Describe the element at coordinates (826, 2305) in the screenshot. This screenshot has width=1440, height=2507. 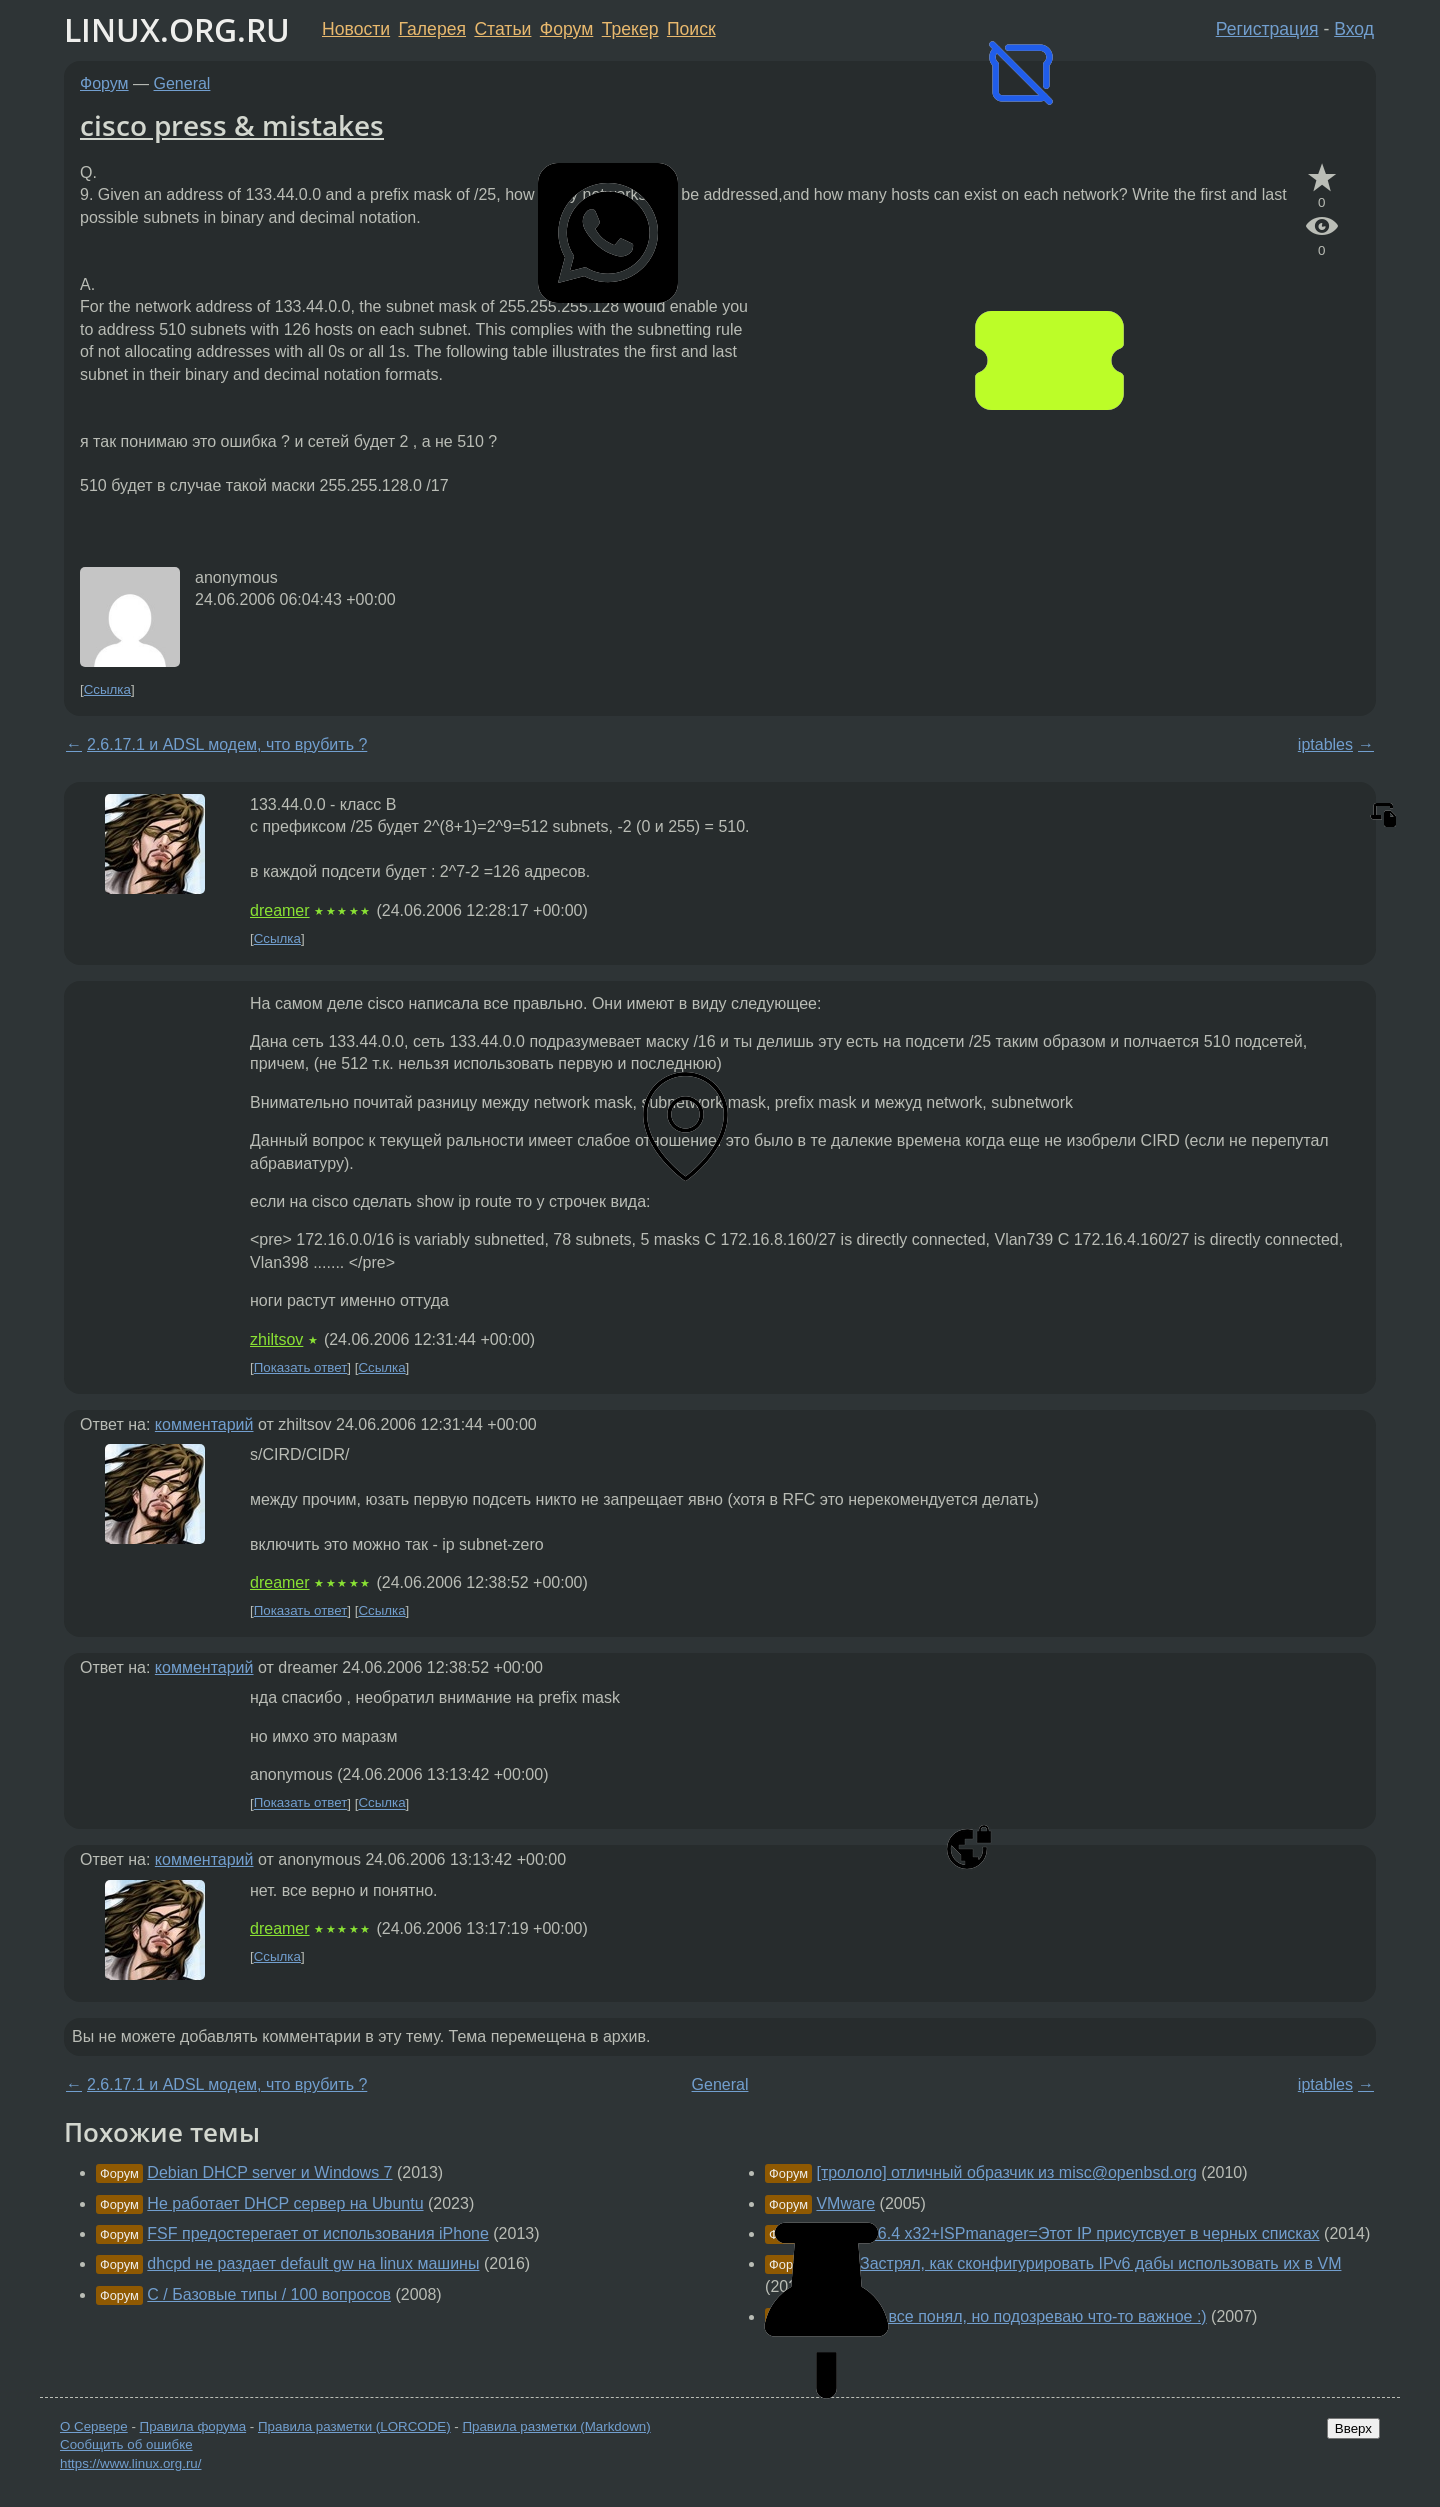
I see `pin an item to keep it visible` at that location.